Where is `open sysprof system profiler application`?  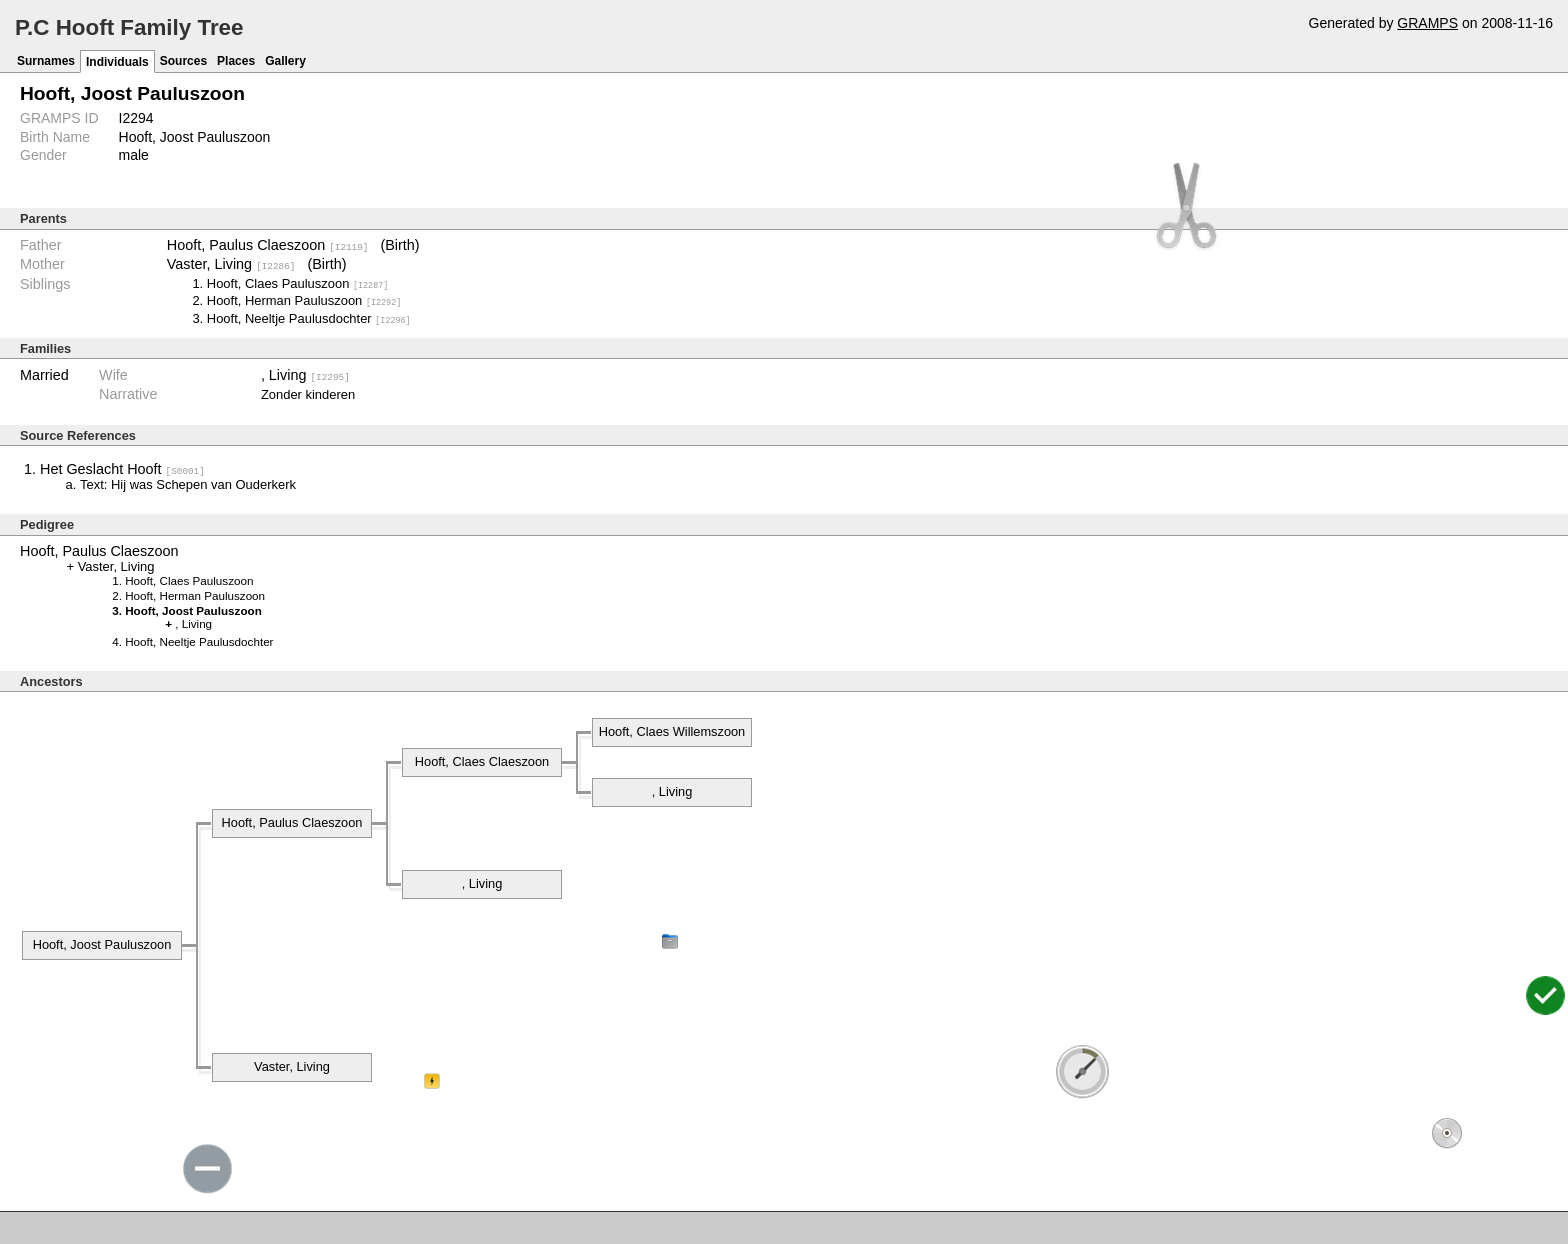 open sysprof system profiler application is located at coordinates (1082, 1071).